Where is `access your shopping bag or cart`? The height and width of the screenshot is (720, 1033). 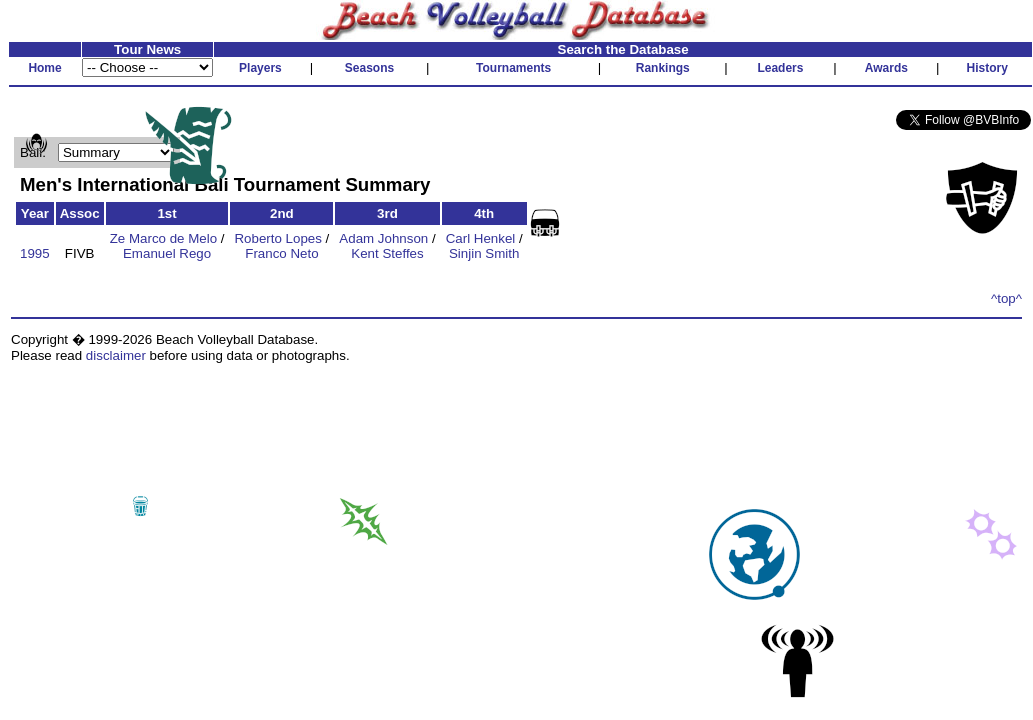 access your shopping bag or cart is located at coordinates (545, 223).